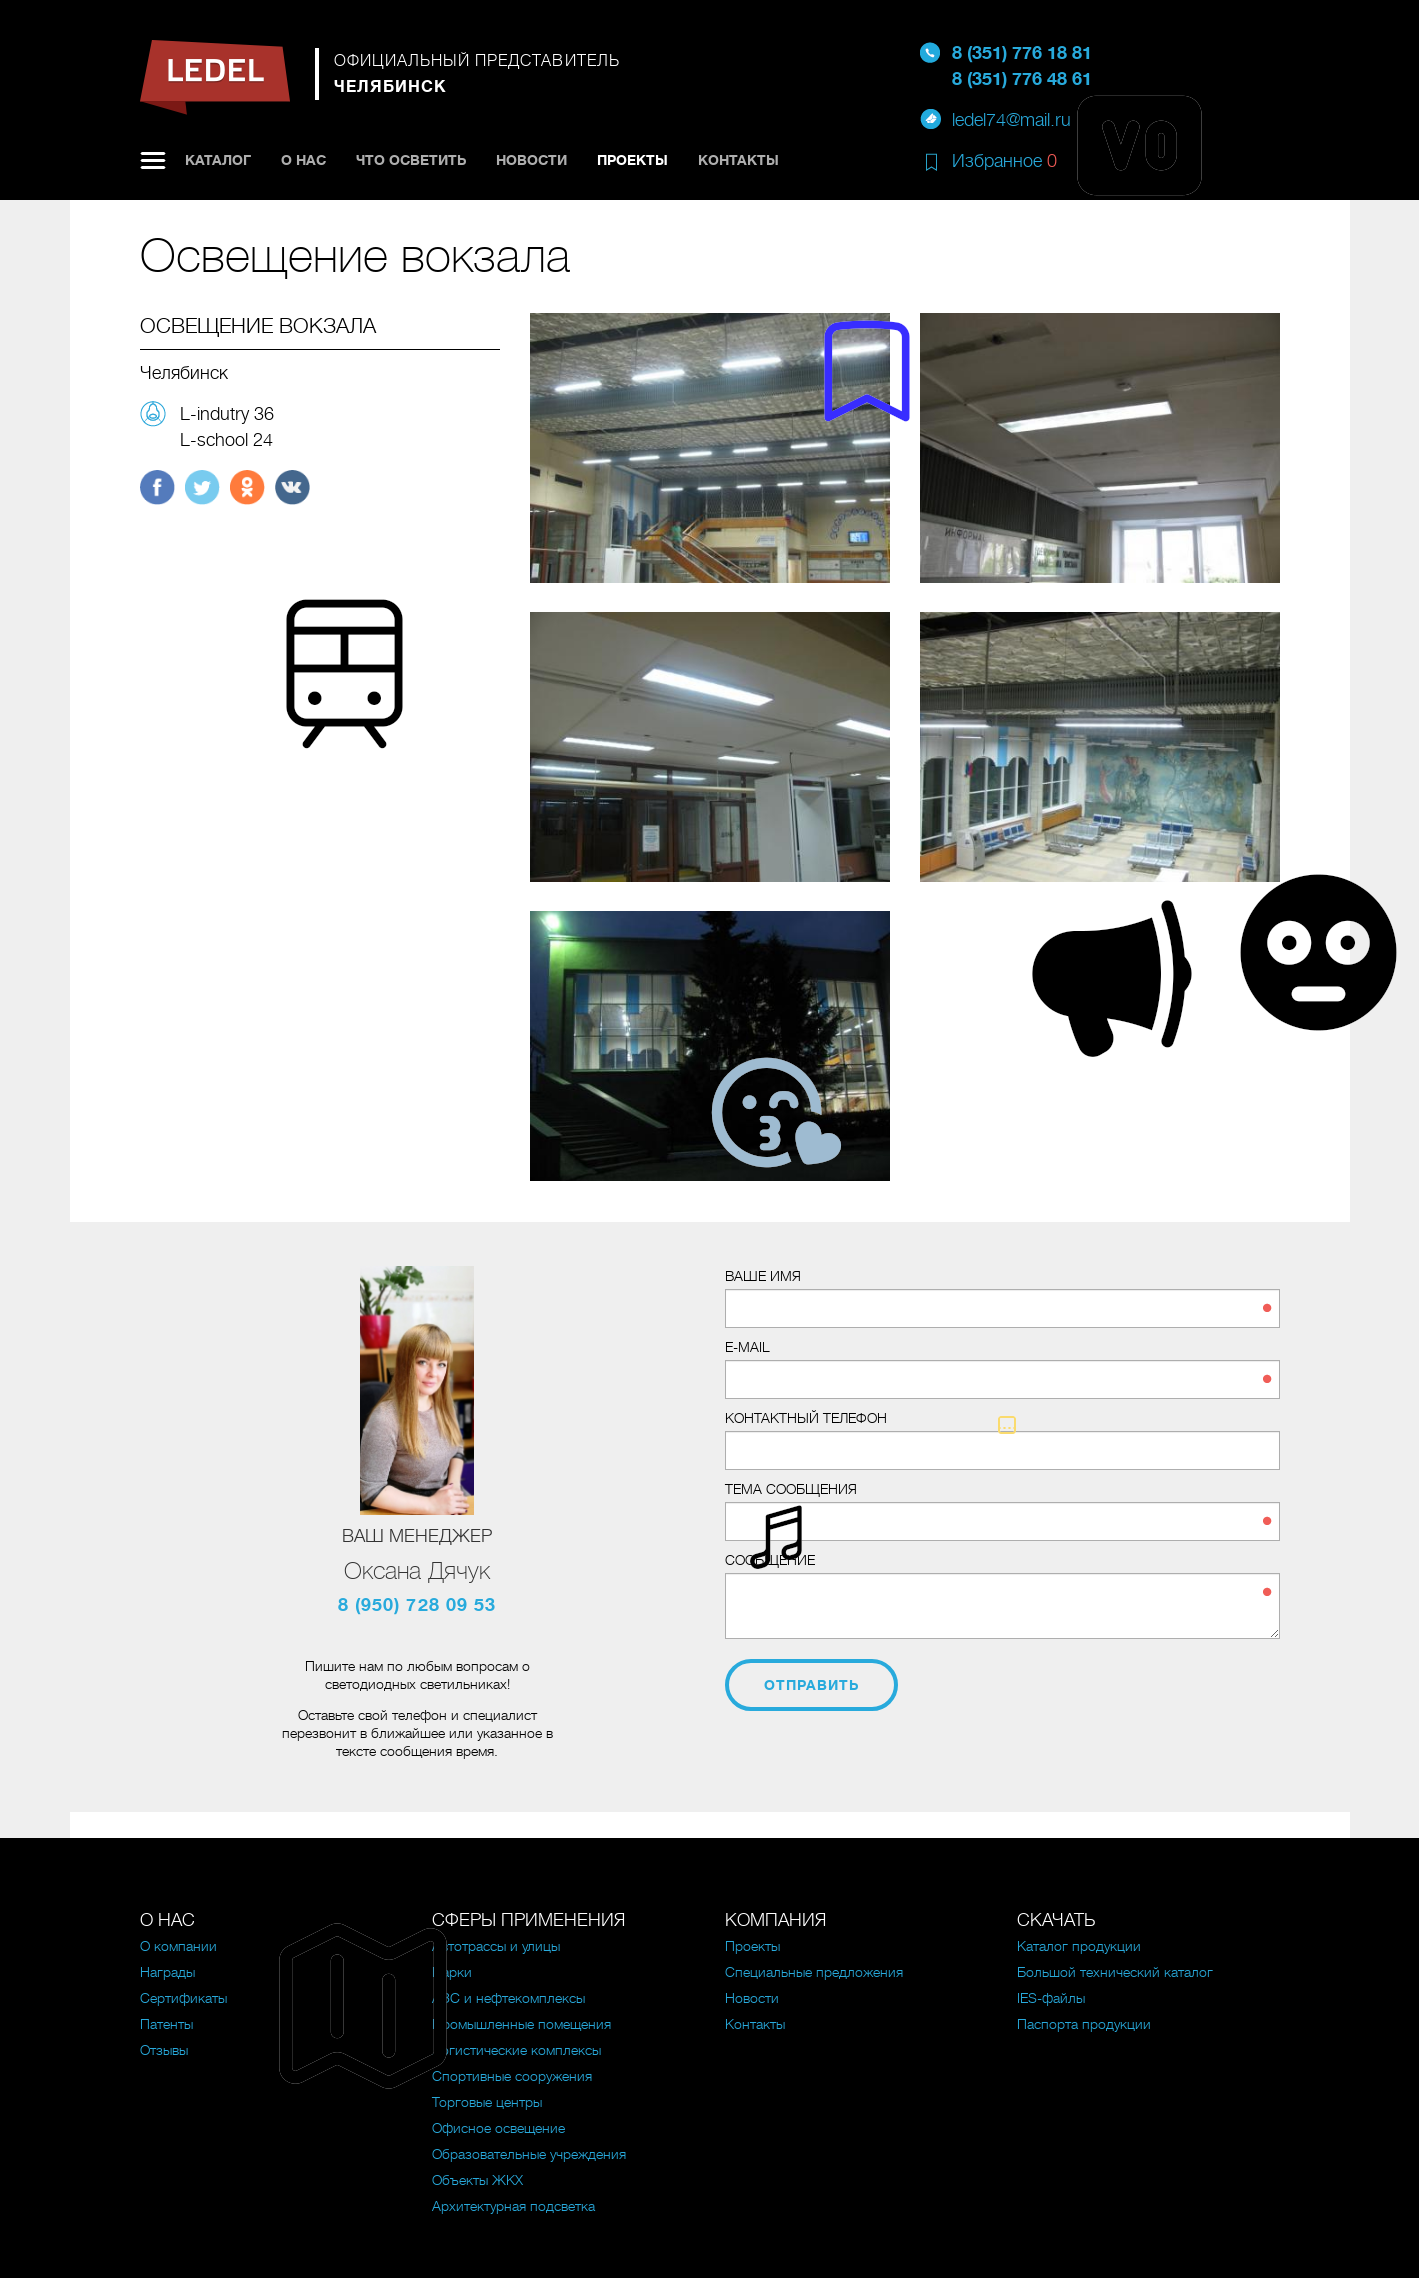 The height and width of the screenshot is (2278, 1419). I want to click on access music or audio player, so click(777, 1537).